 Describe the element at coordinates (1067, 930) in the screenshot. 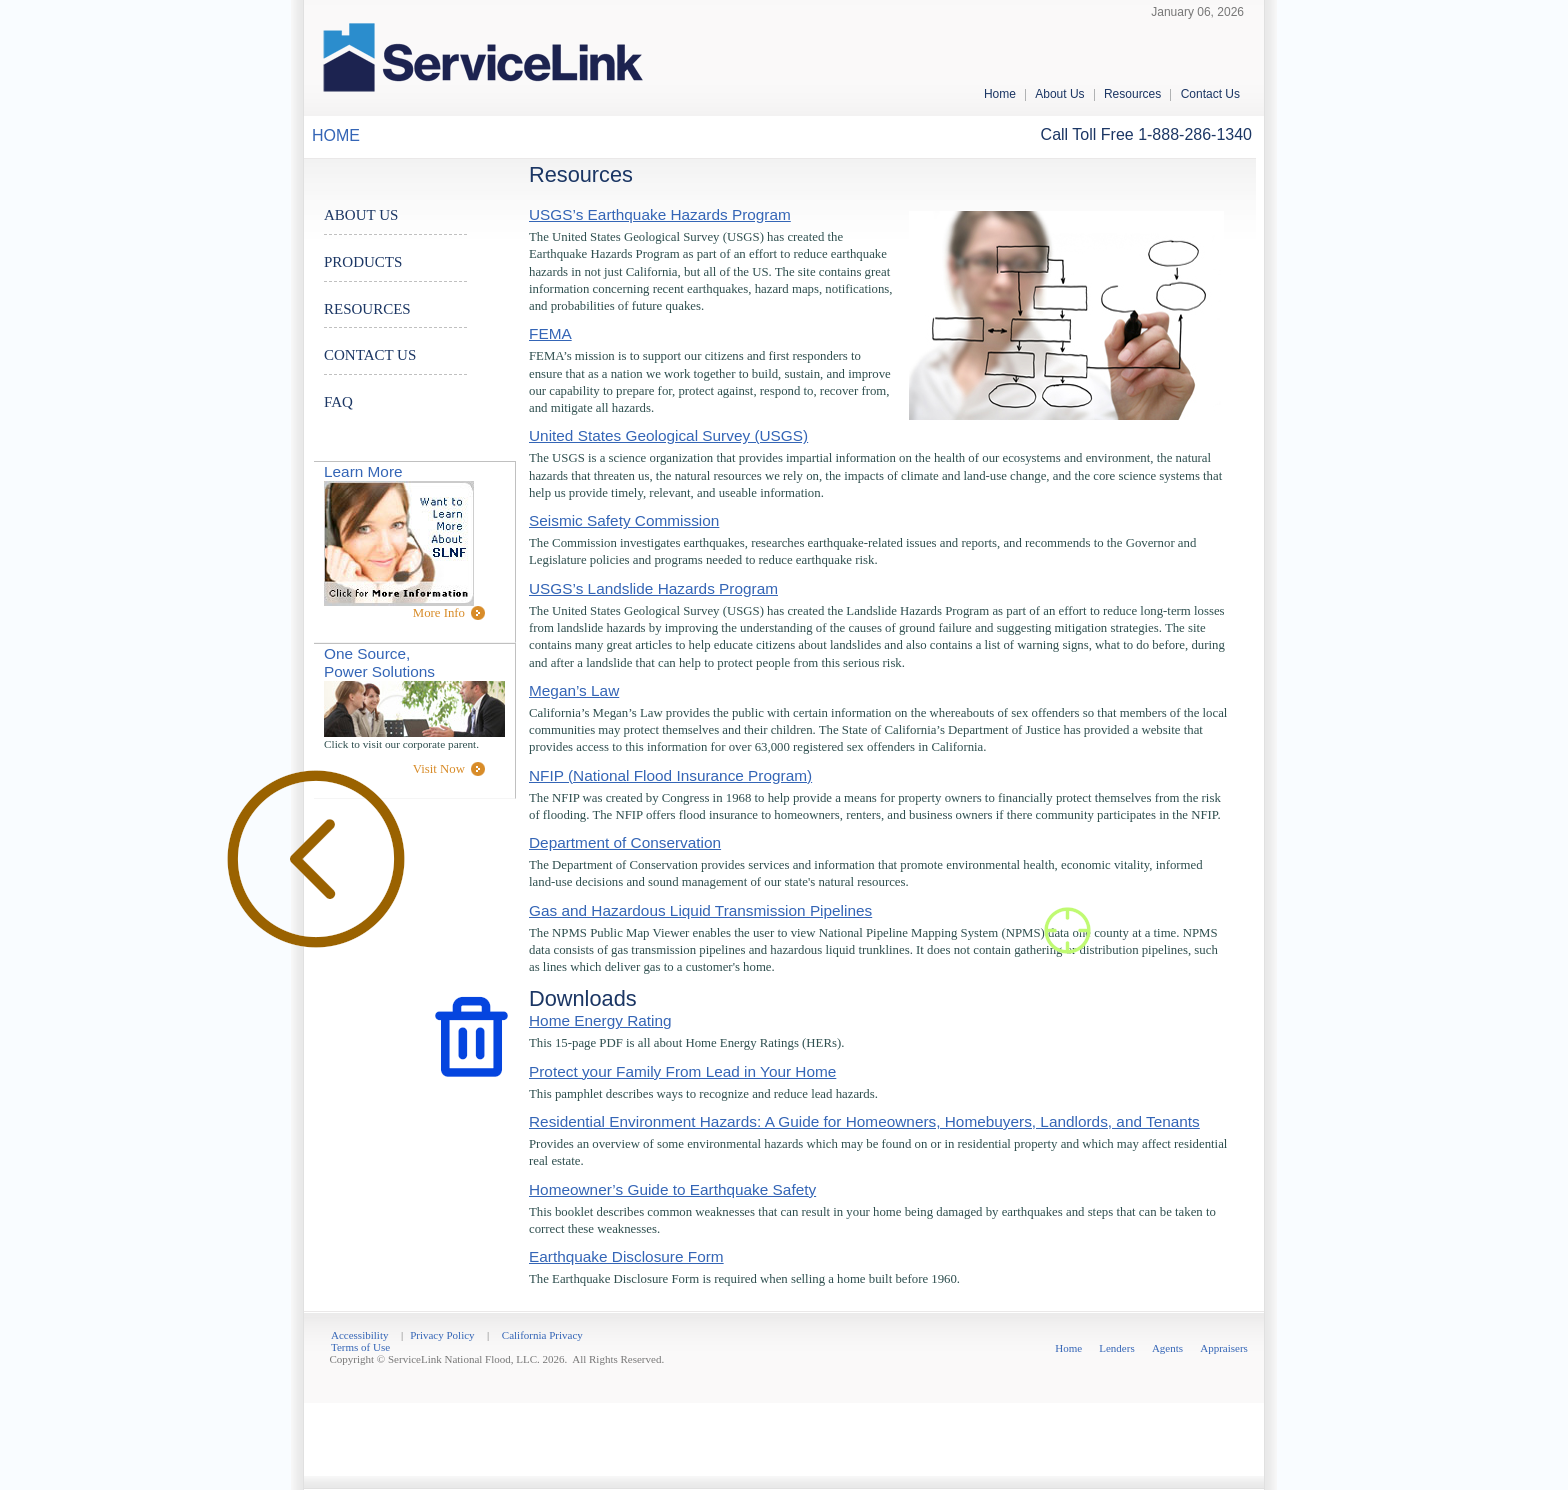

I see `center map on current location` at that location.